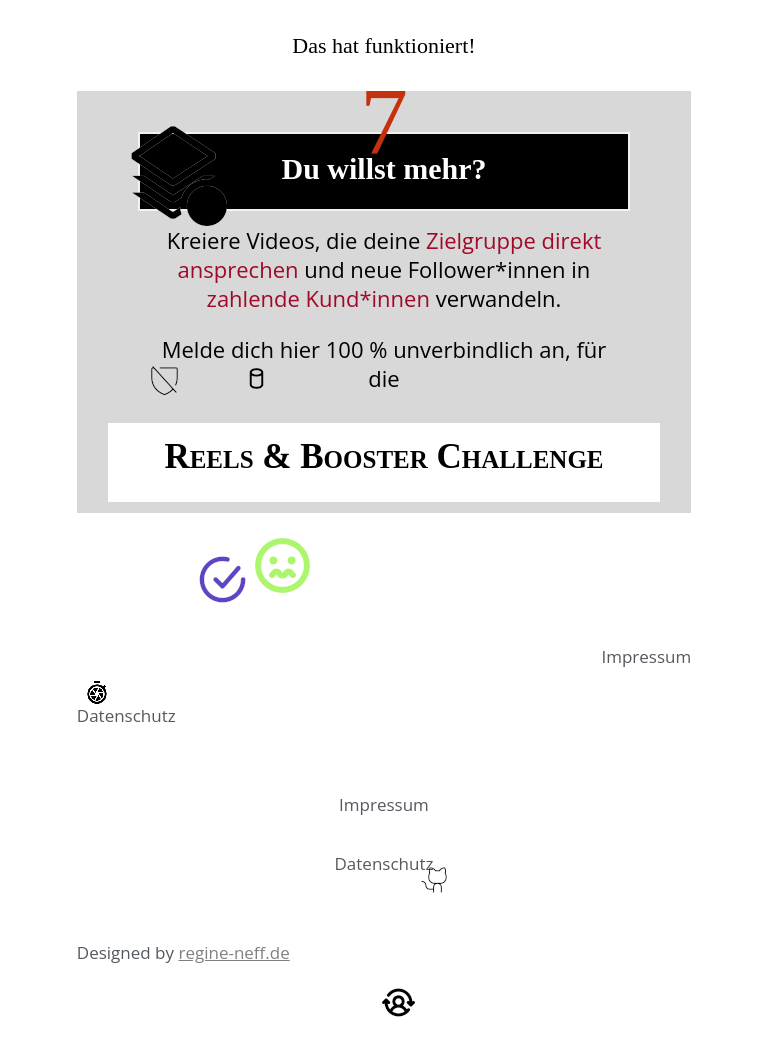 The width and height of the screenshot is (768, 1047). What do you see at coordinates (173, 172) in the screenshot?
I see `layers with unread notification or update available` at bounding box center [173, 172].